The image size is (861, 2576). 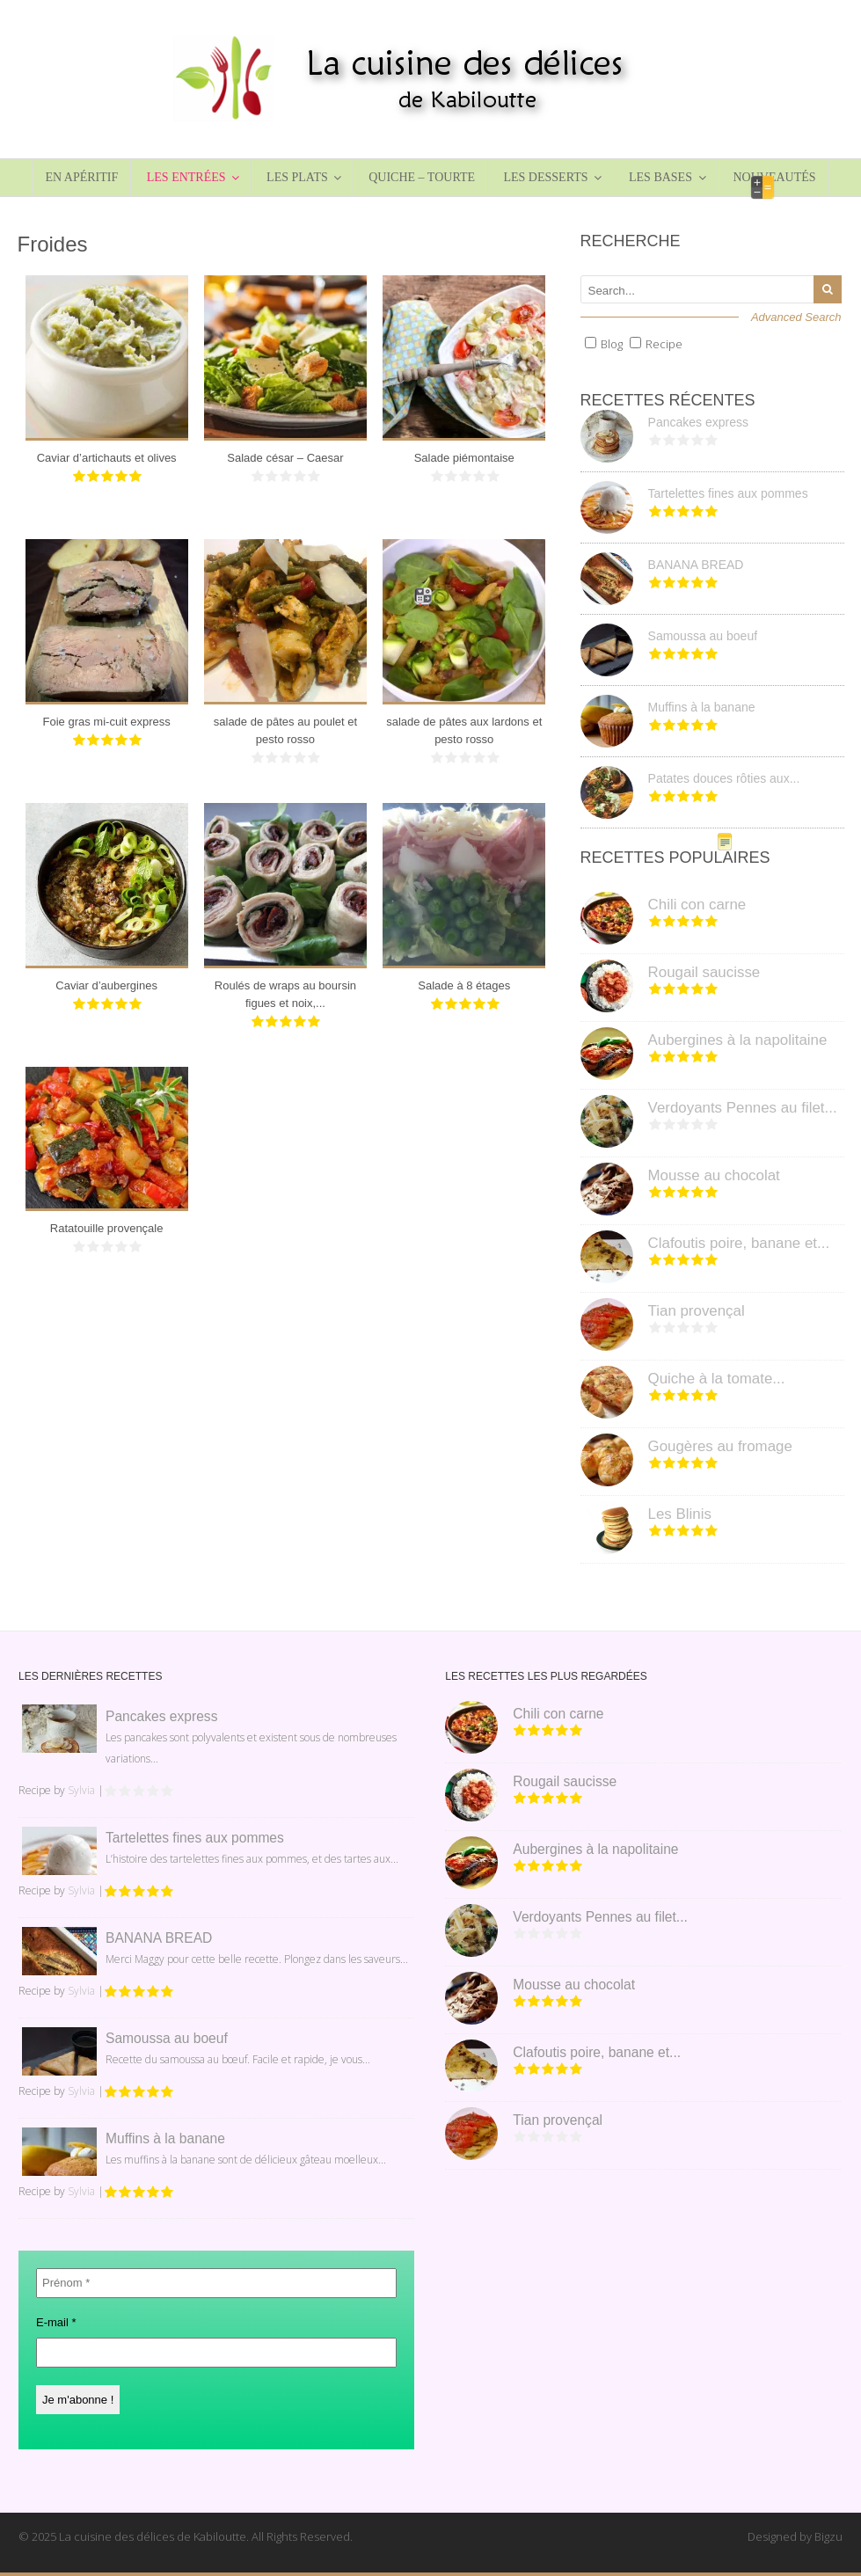 I want to click on open the notes application, so click(x=725, y=842).